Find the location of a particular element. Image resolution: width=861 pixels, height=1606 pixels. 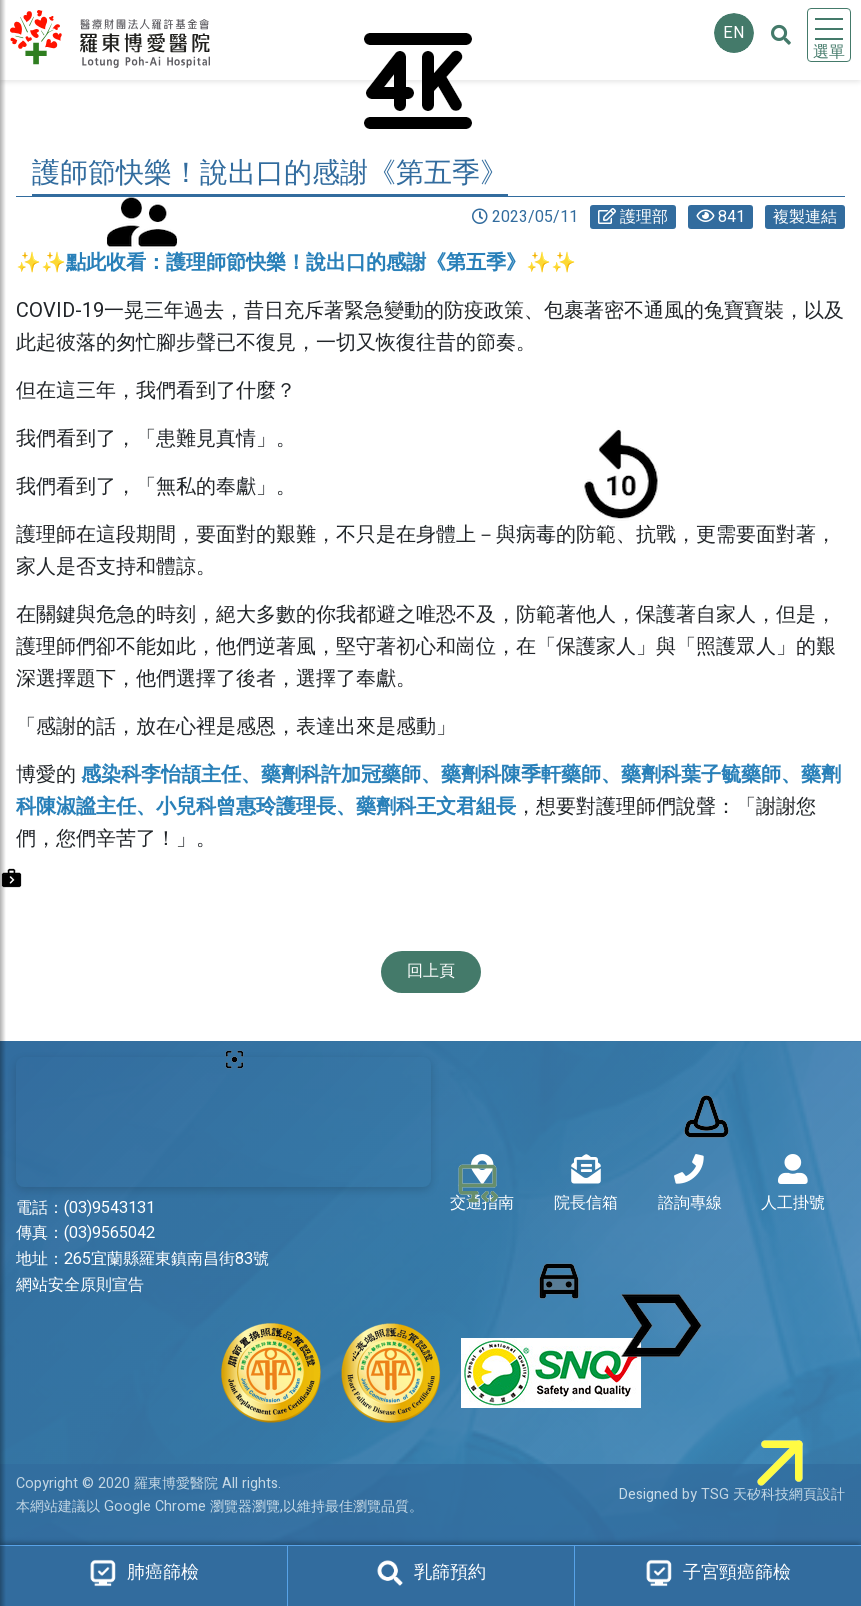

view team members or supervised accounts is located at coordinates (142, 222).